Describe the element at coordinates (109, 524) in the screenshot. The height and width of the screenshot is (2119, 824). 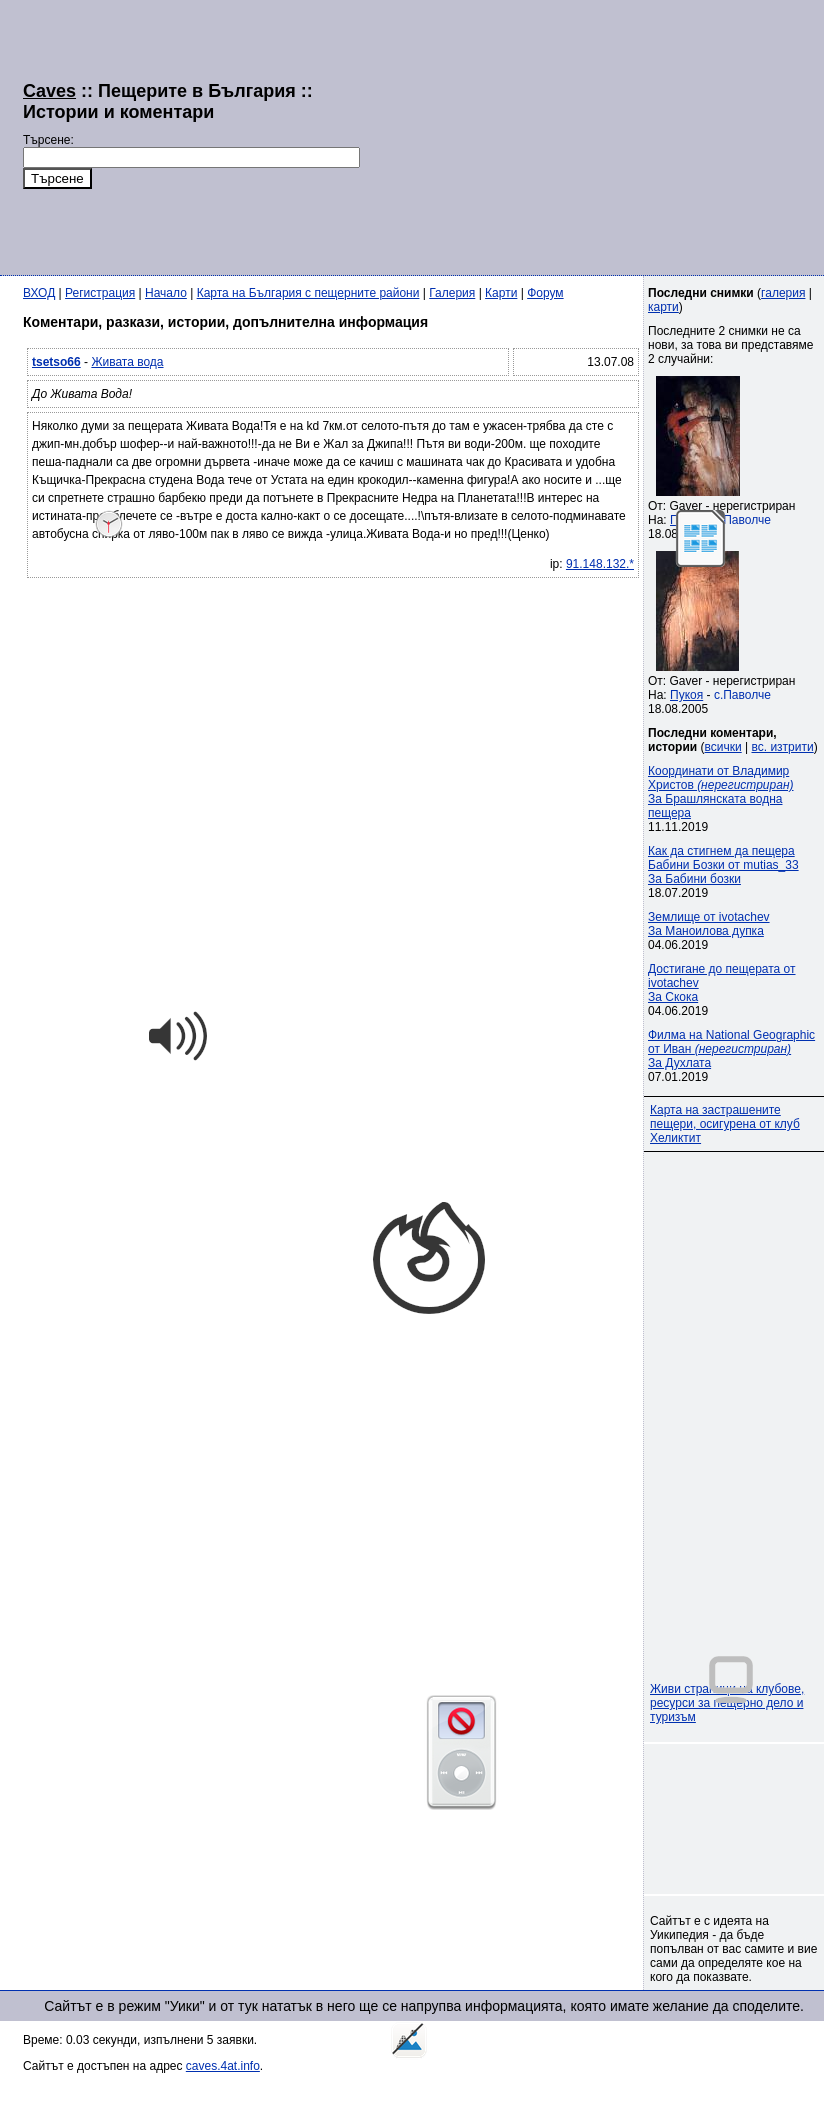
I see `open date and time settings` at that location.